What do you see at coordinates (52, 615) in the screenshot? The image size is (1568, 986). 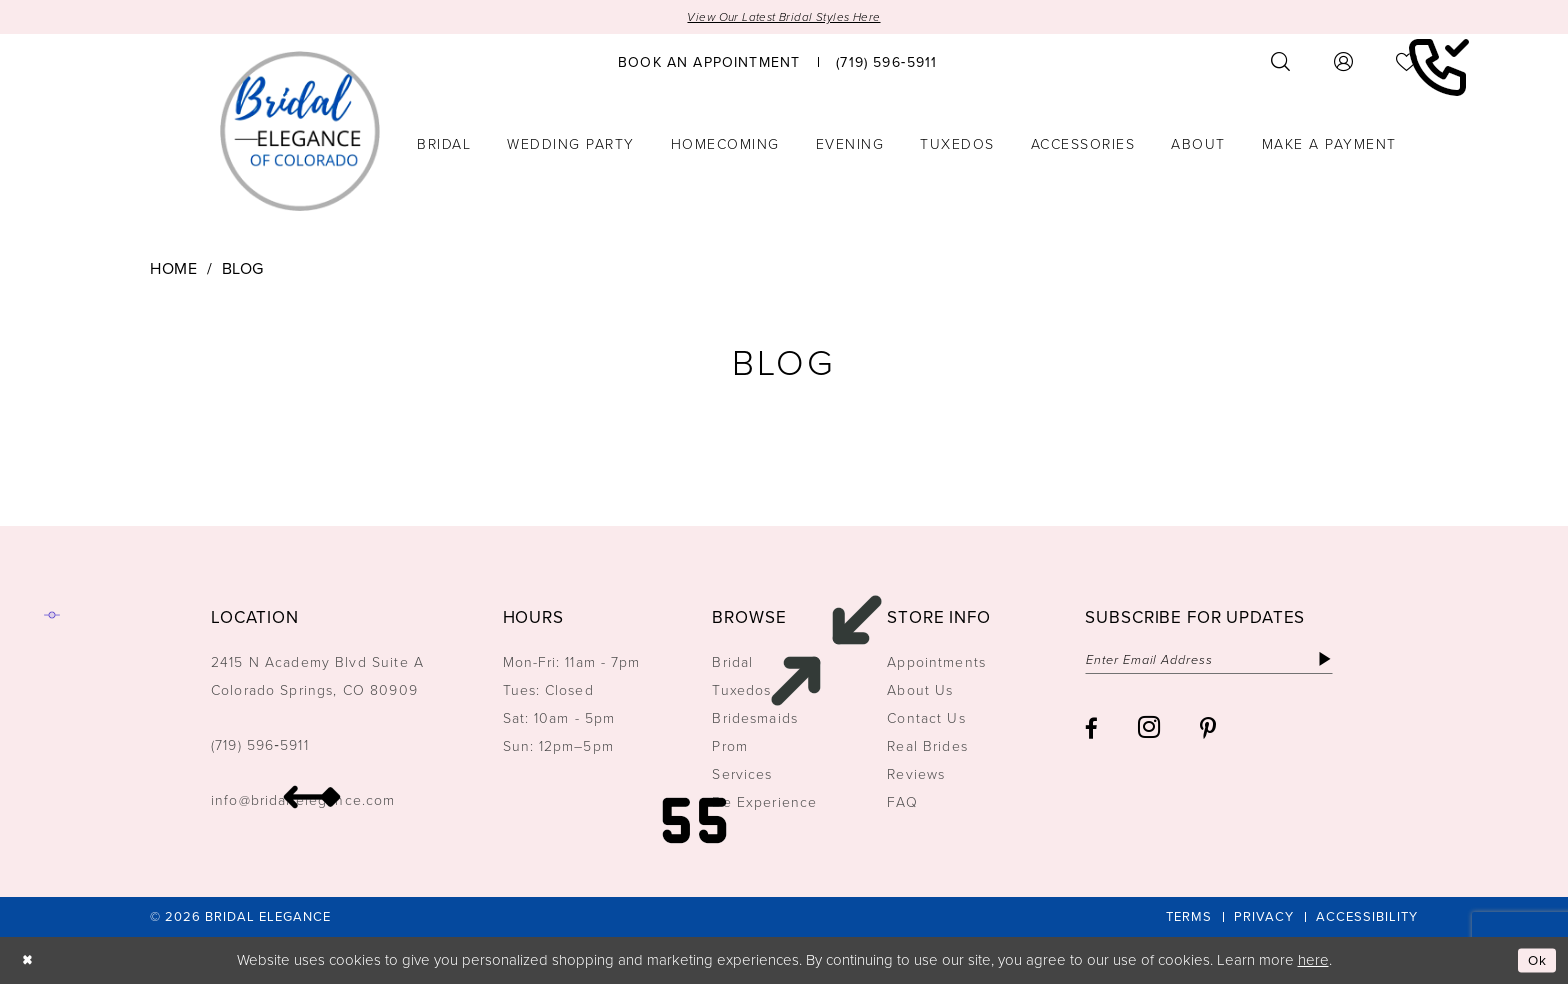 I see `view commit history` at bounding box center [52, 615].